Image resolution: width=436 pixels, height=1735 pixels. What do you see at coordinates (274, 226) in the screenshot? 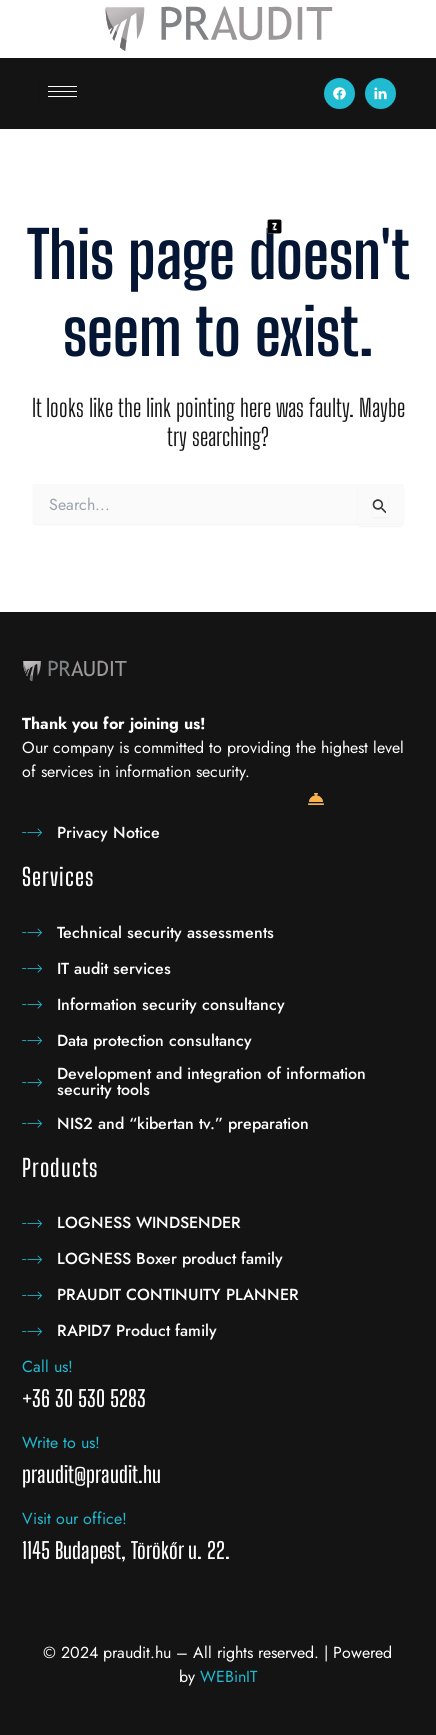
I see `represents the letter Z in a keyboard or text input` at bounding box center [274, 226].